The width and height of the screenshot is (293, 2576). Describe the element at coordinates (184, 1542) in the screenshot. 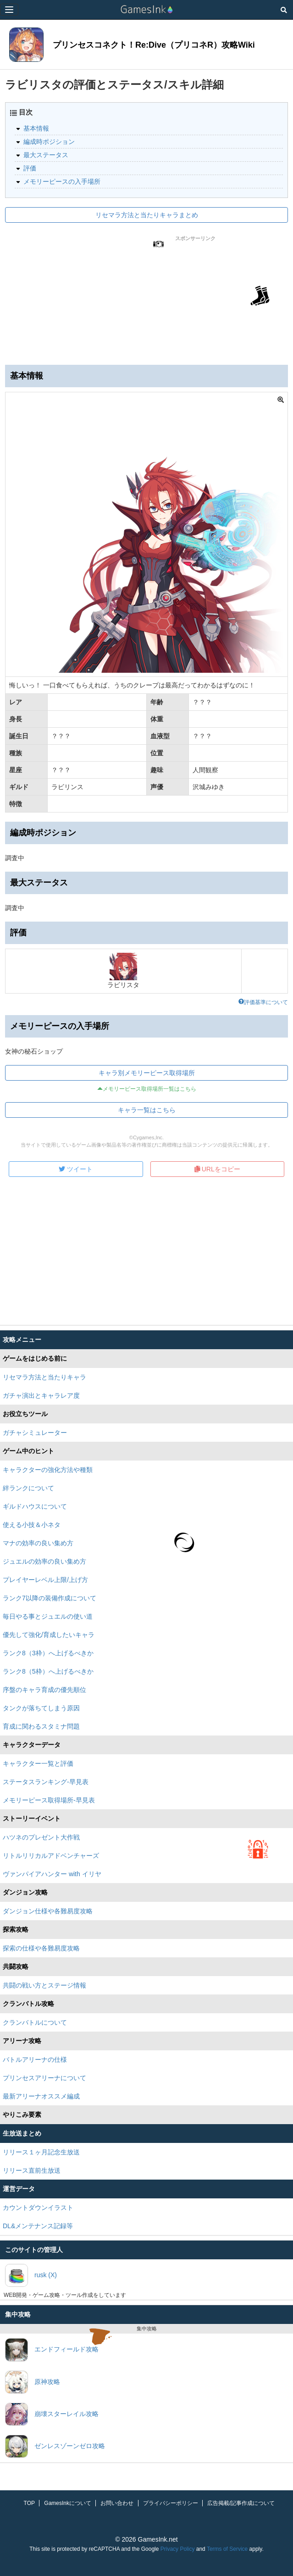

I see `indicates a beast or creature ability in a game interface` at that location.